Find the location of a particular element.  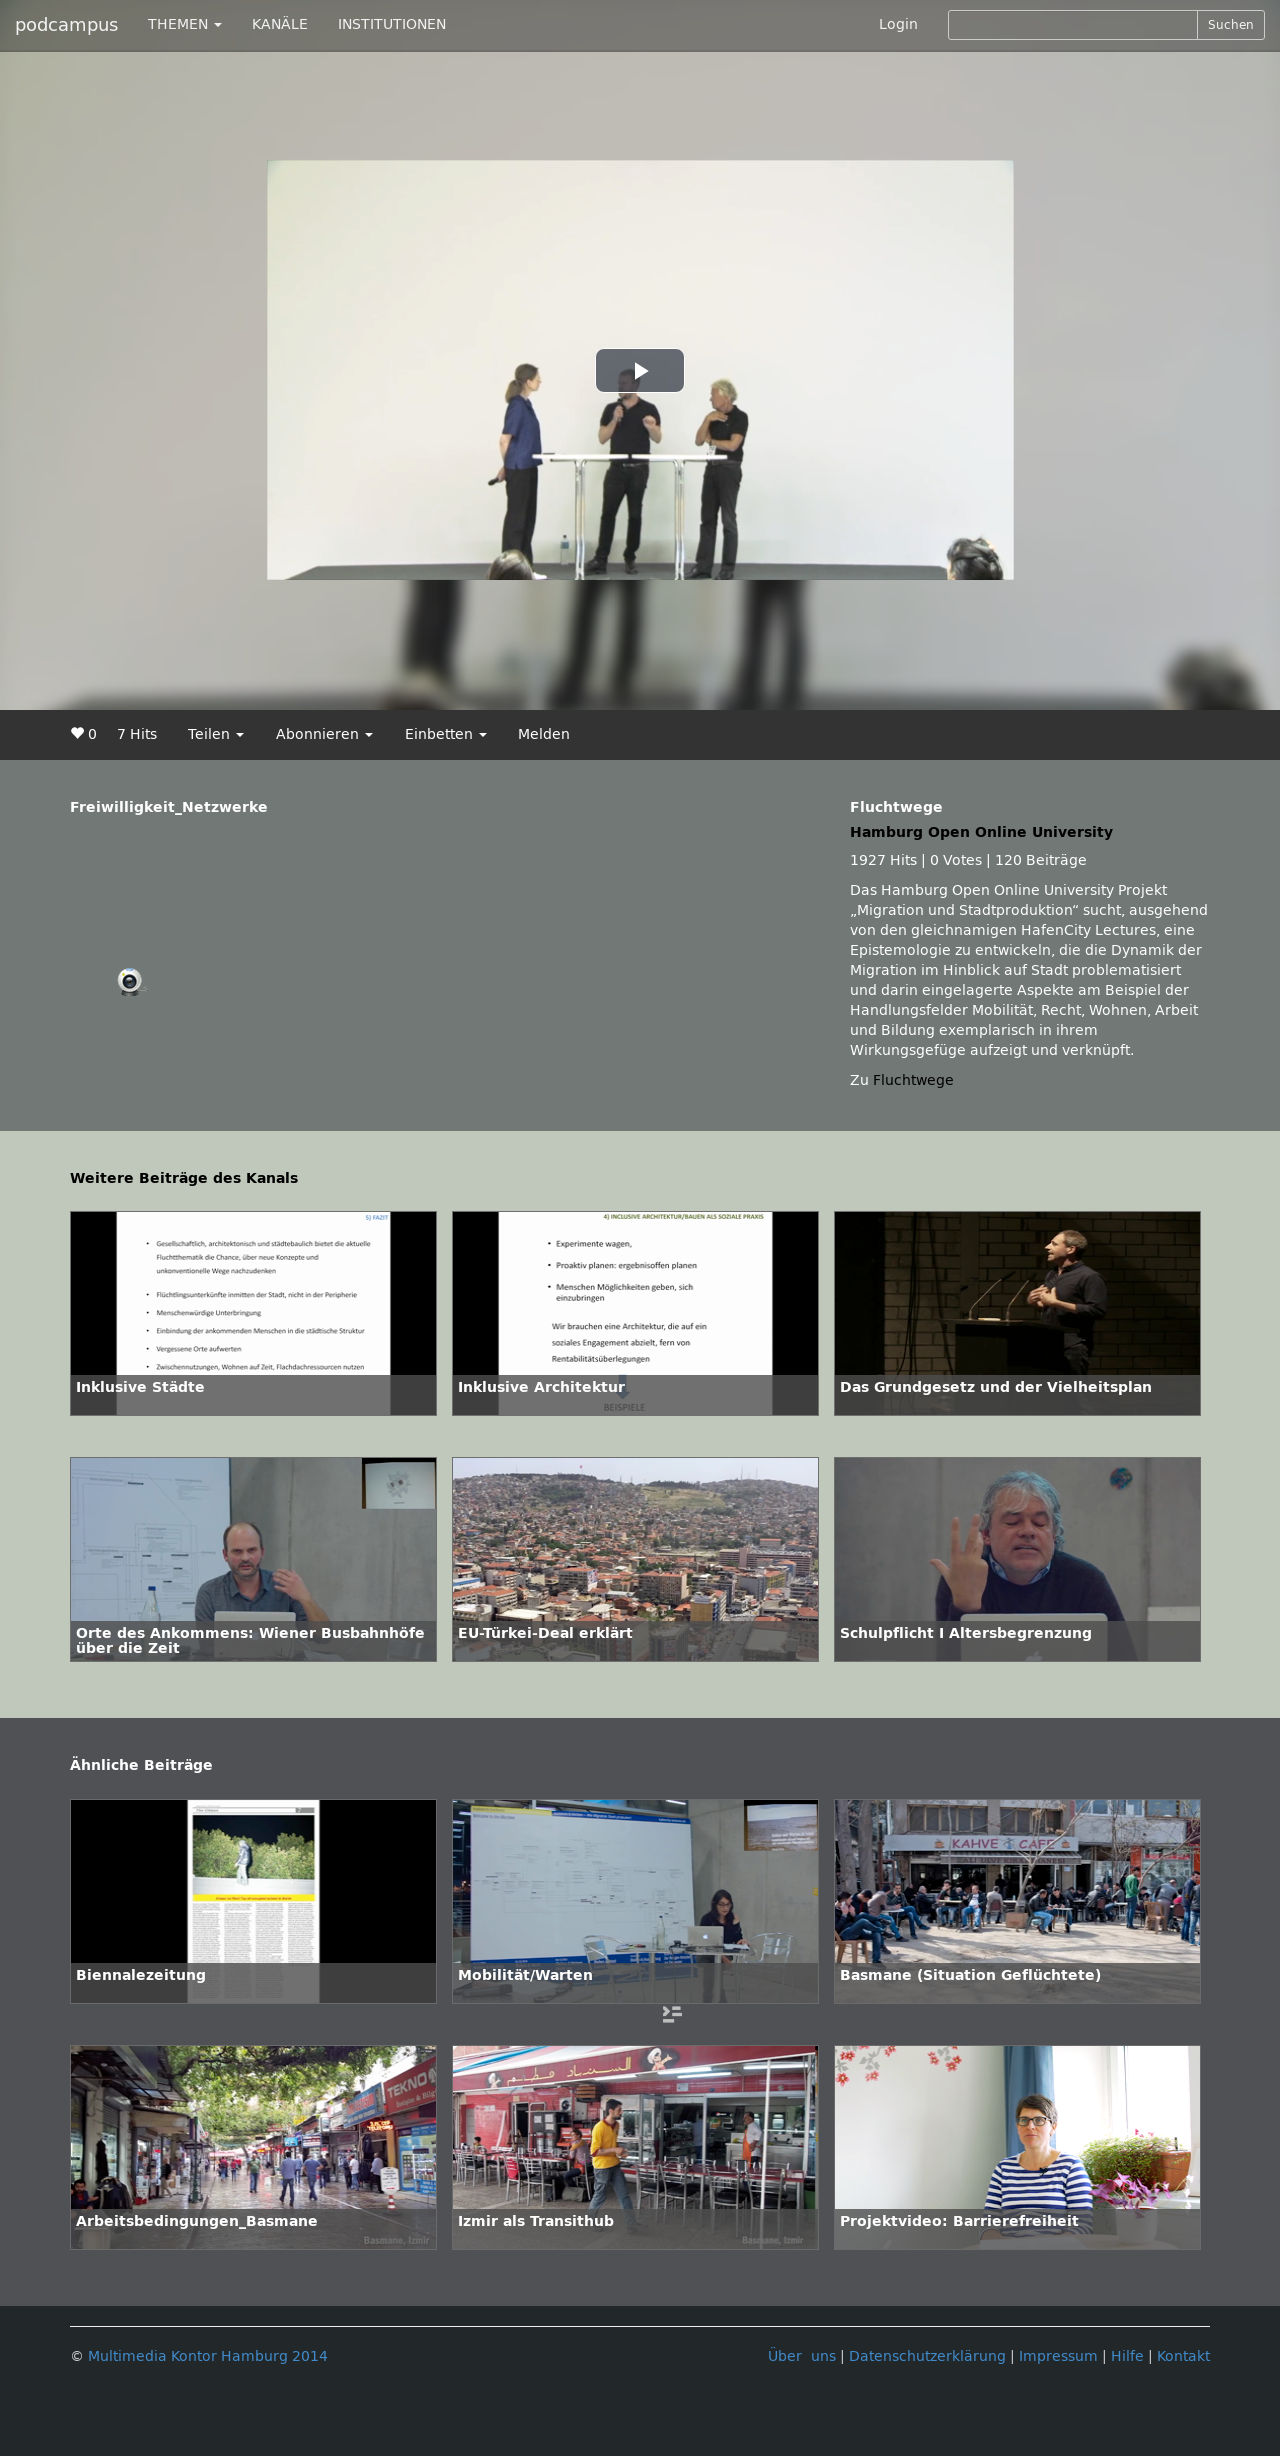

decrease text indentation (right-to-left layout) is located at coordinates (672, 2014).